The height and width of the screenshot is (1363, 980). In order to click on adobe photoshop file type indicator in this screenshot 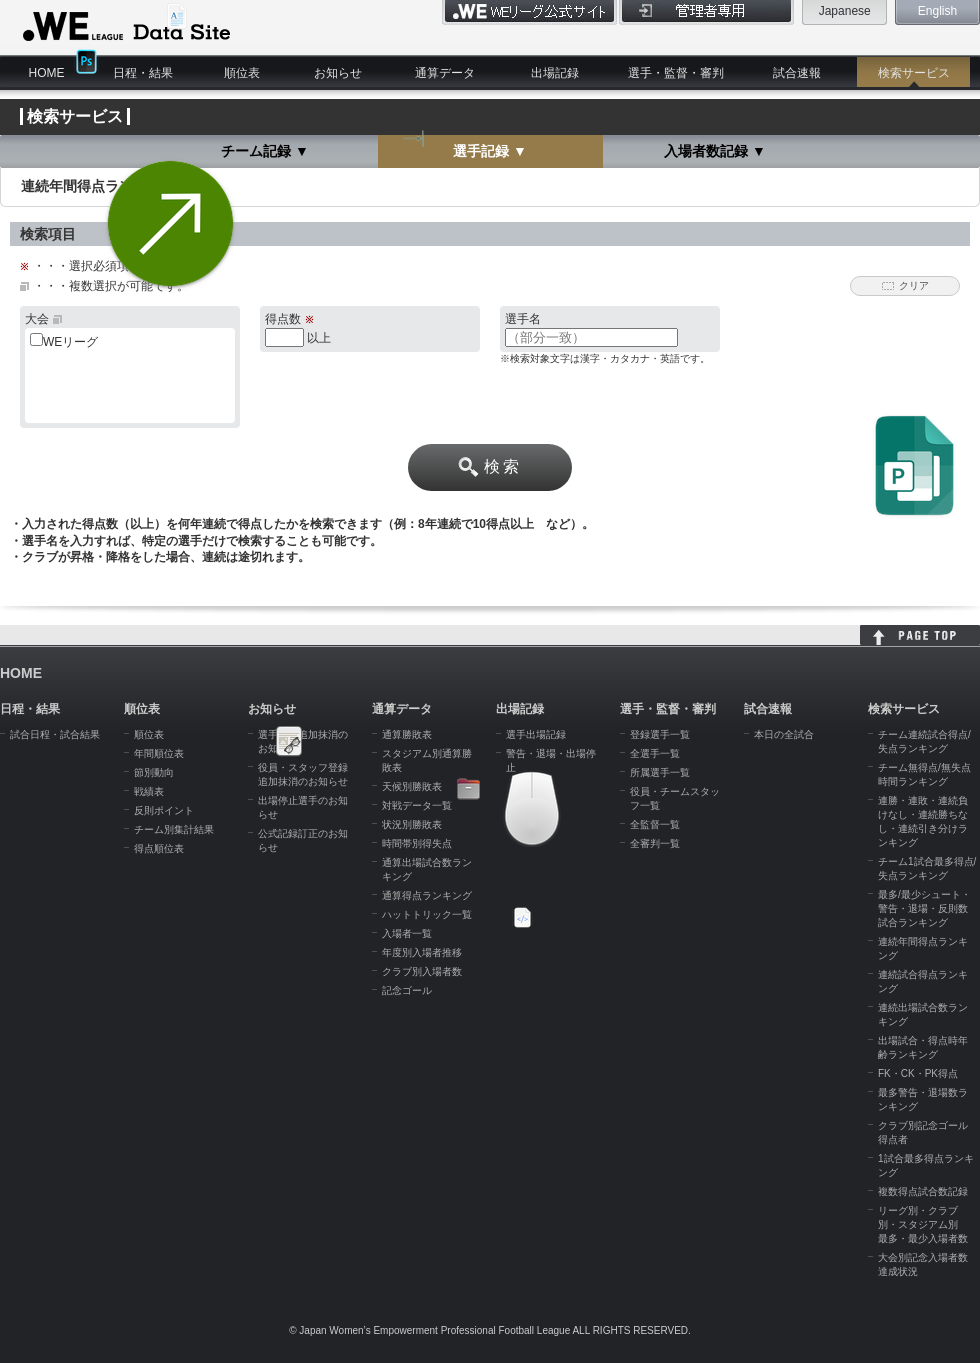, I will do `click(86, 61)`.